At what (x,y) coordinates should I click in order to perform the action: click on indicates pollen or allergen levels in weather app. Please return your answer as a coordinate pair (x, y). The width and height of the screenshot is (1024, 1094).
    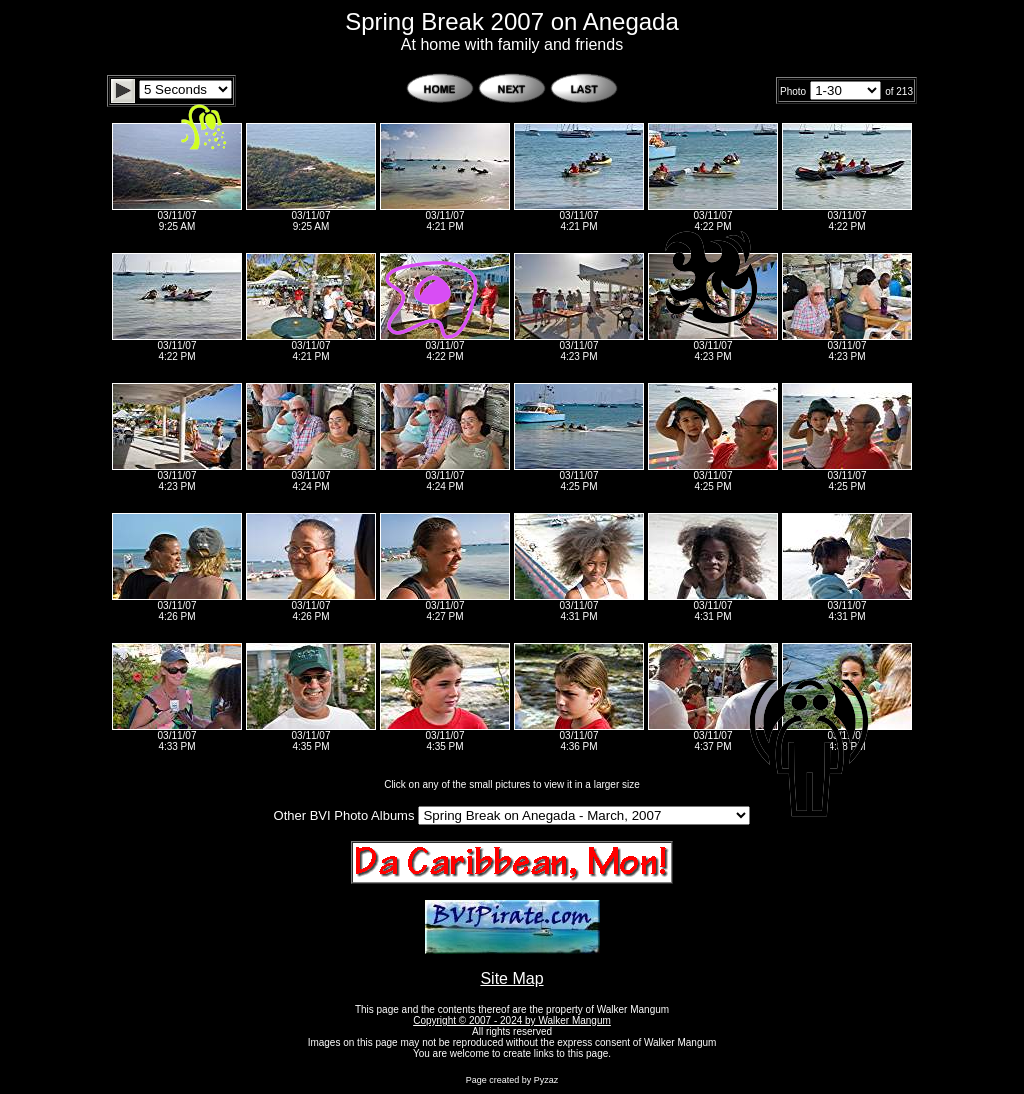
    Looking at the image, I should click on (204, 127).